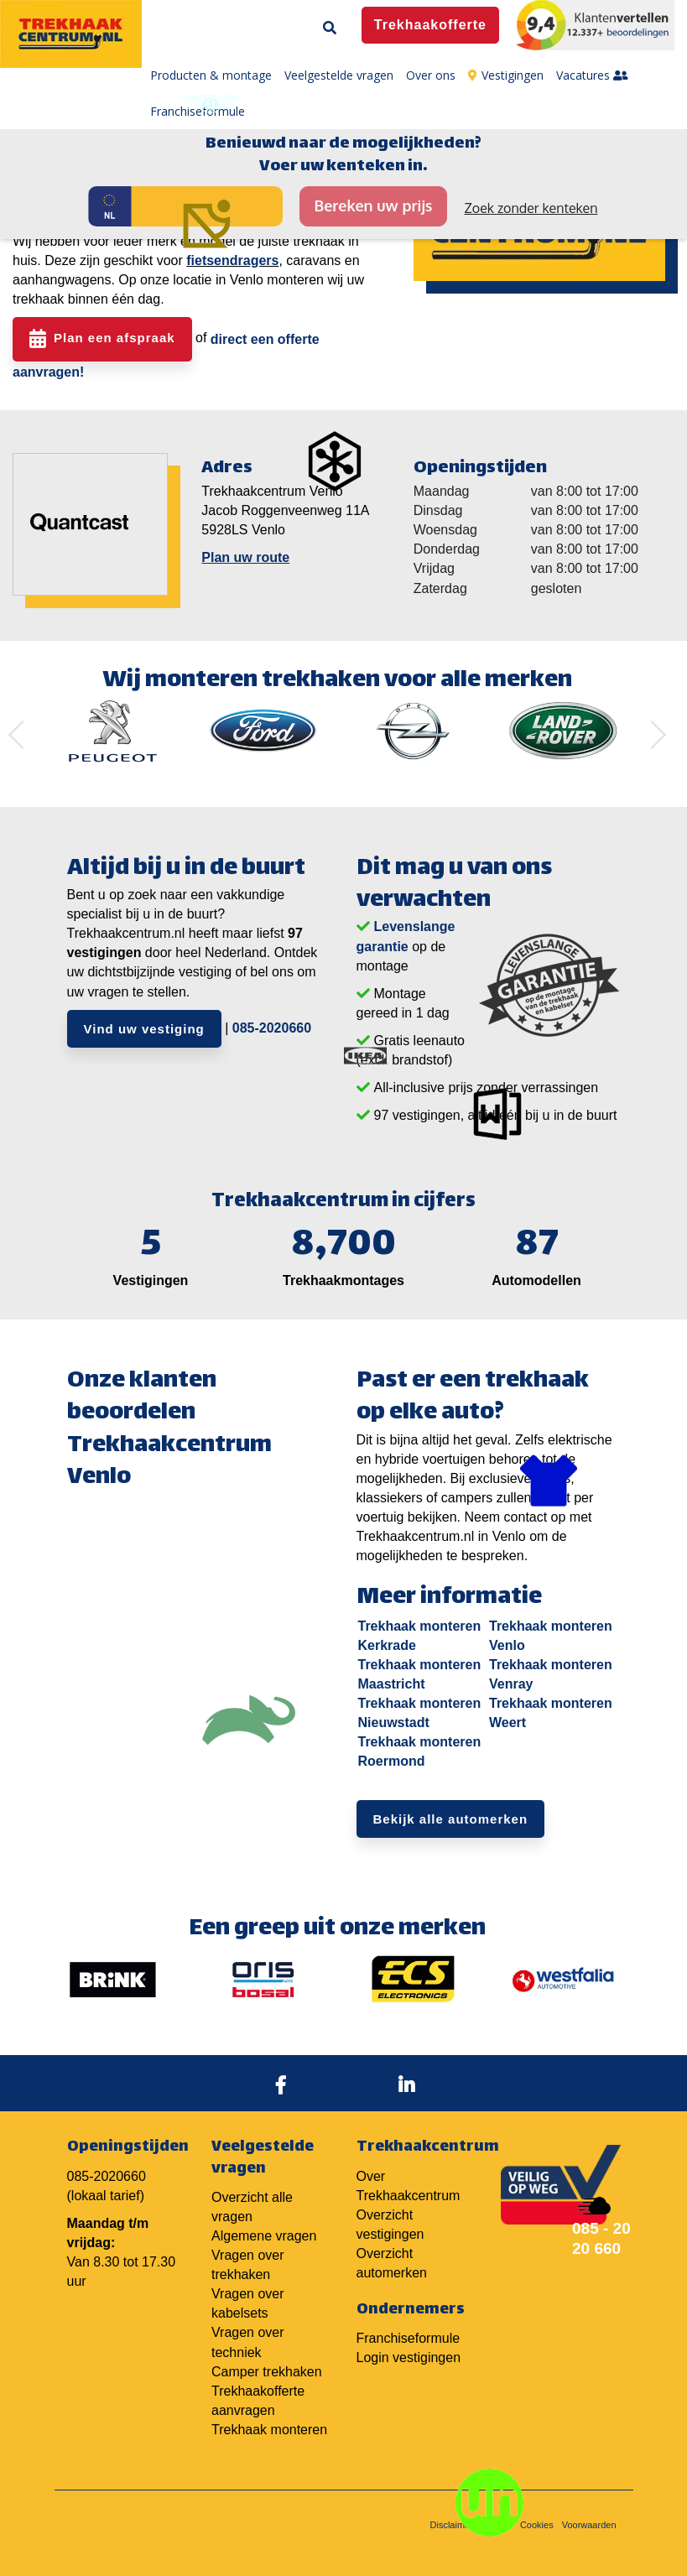 This screenshot has height=2576, width=687. What do you see at coordinates (594, 2205) in the screenshot?
I see `cloudways hosting platform logo` at bounding box center [594, 2205].